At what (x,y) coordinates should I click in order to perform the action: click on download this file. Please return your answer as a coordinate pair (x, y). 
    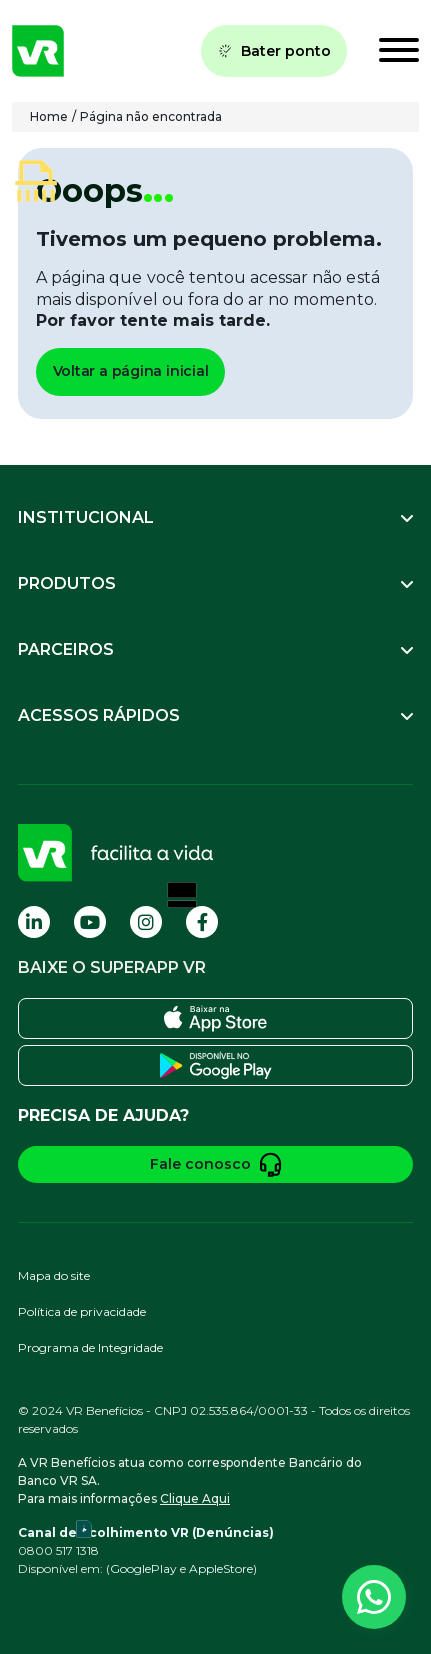
    Looking at the image, I should click on (84, 1529).